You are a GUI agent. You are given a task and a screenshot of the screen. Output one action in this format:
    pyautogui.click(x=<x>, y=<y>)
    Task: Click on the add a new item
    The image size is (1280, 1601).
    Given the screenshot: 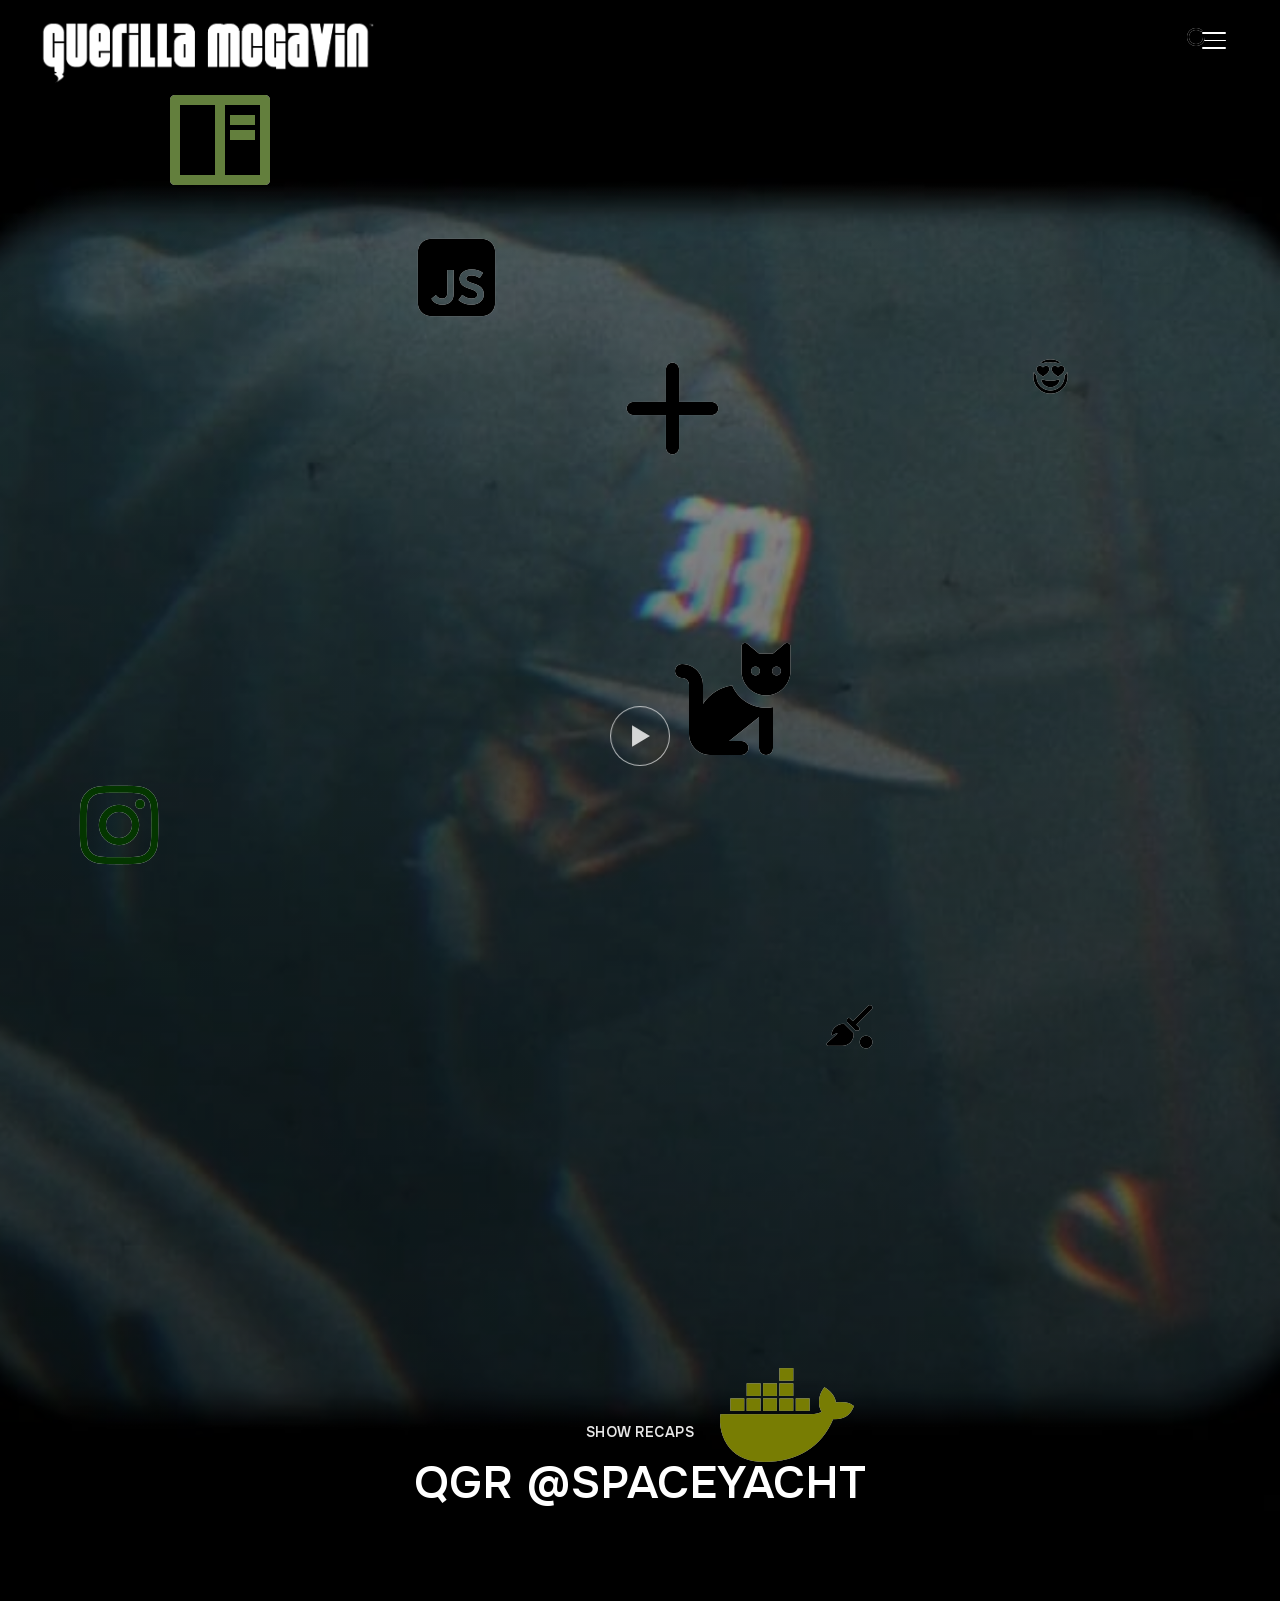 What is the action you would take?
    pyautogui.click(x=672, y=408)
    